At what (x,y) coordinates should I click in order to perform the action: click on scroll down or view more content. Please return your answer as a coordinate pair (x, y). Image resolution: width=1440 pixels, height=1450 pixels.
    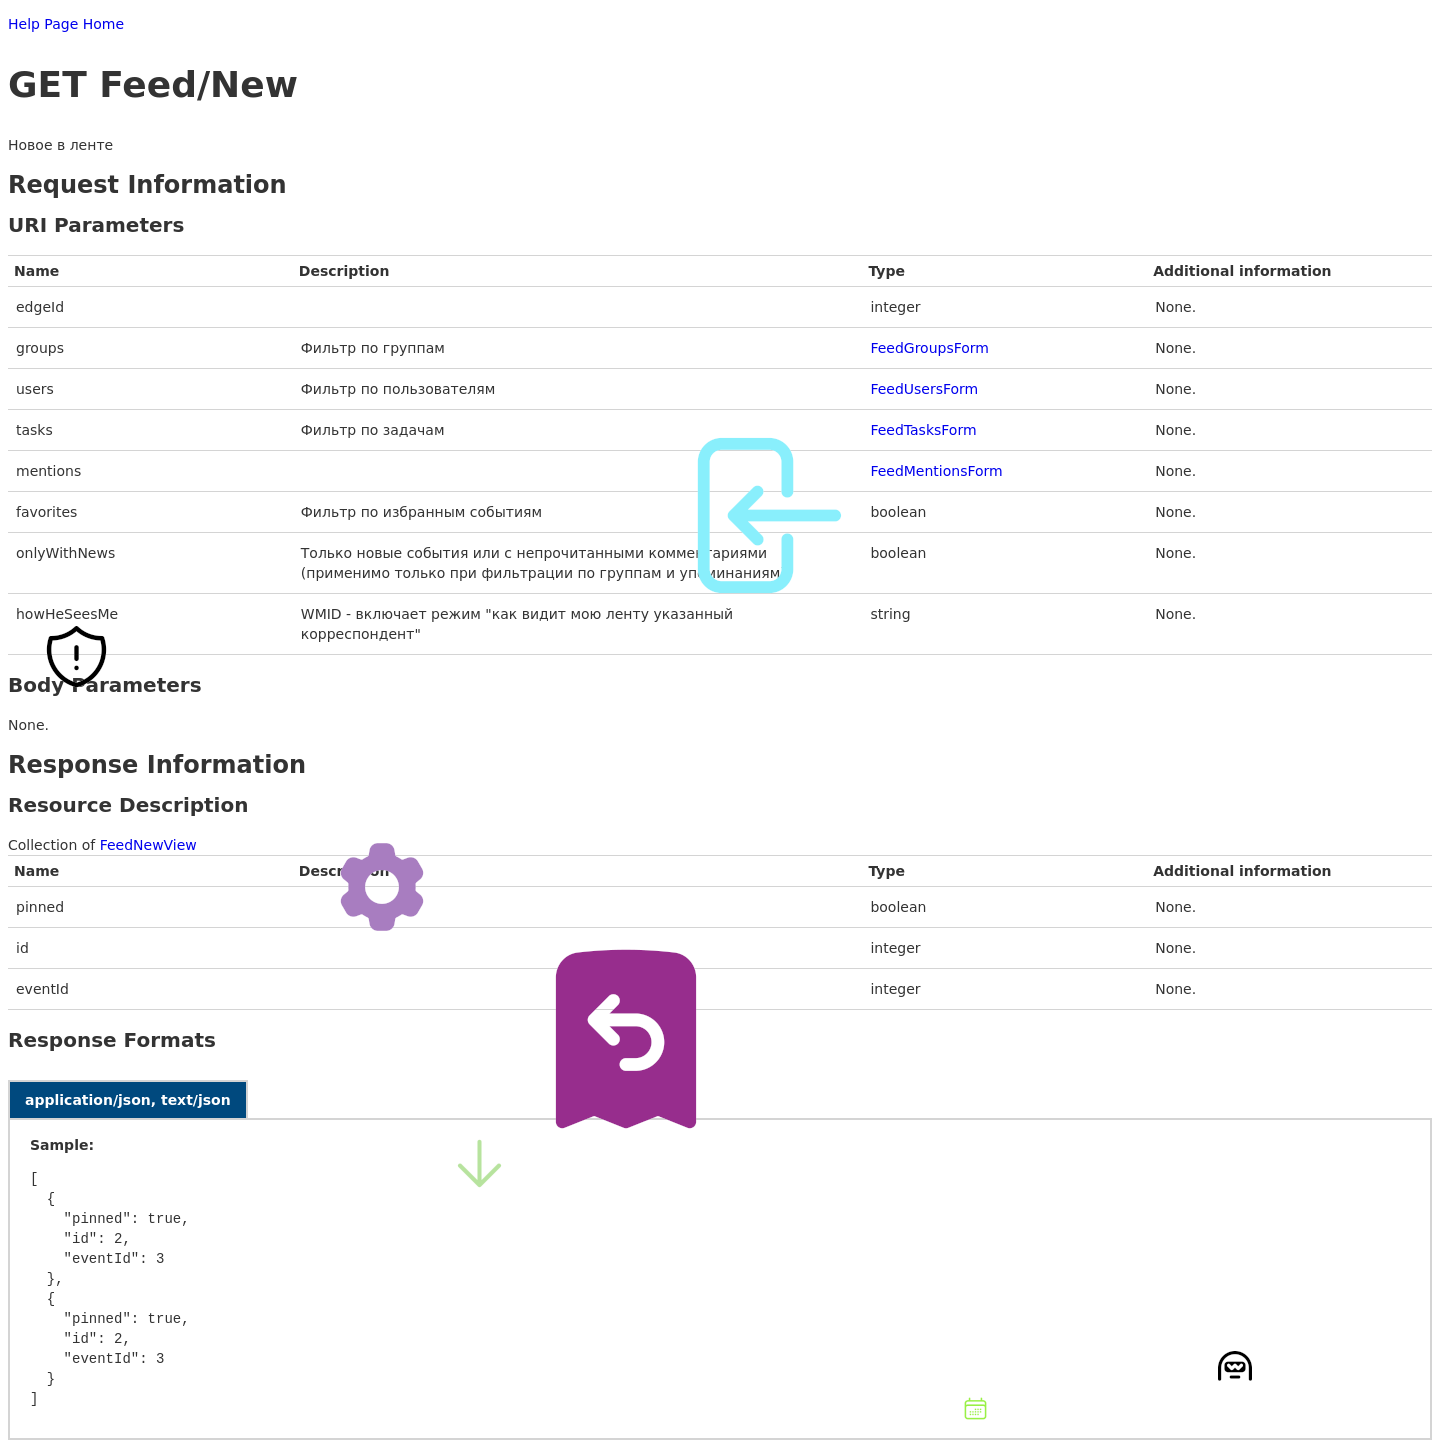
    Looking at the image, I should click on (479, 1163).